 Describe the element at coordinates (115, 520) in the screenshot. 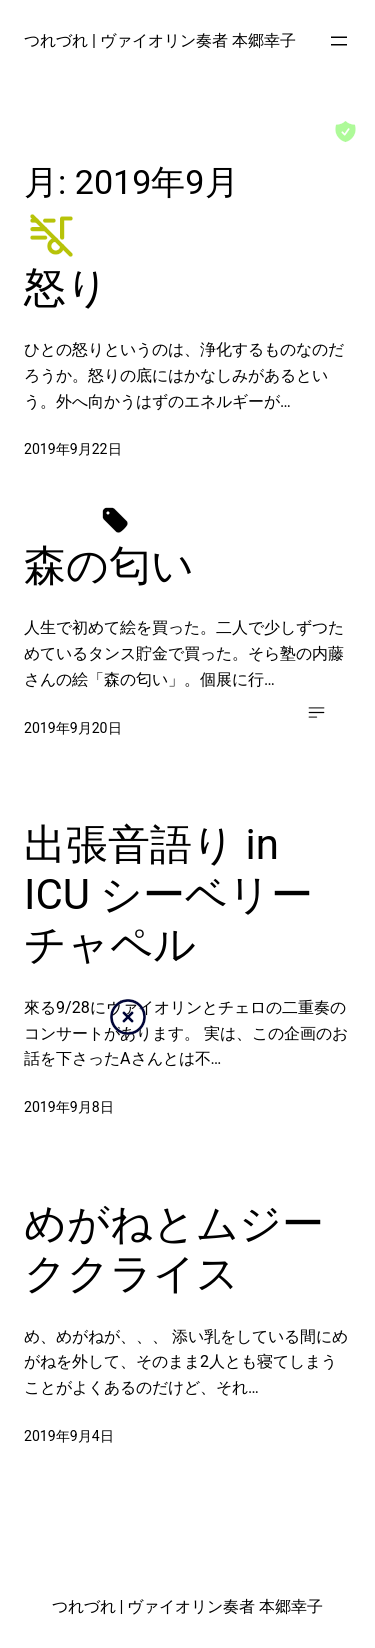

I see `add a tag or label to an item` at that location.